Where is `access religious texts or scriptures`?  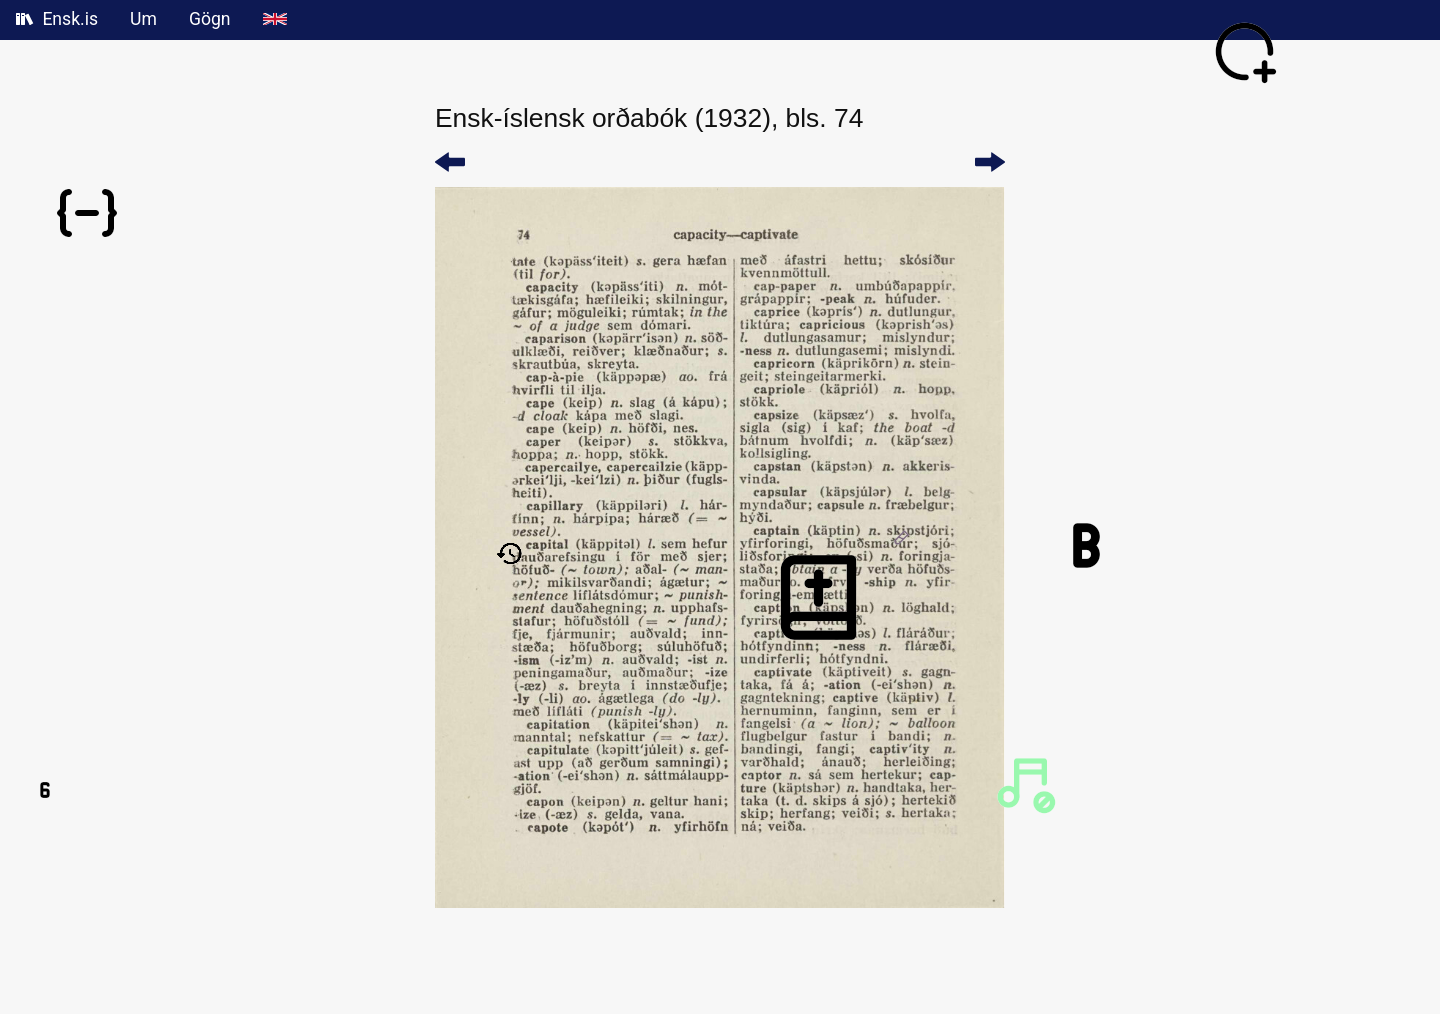 access religious texts or scriptures is located at coordinates (818, 597).